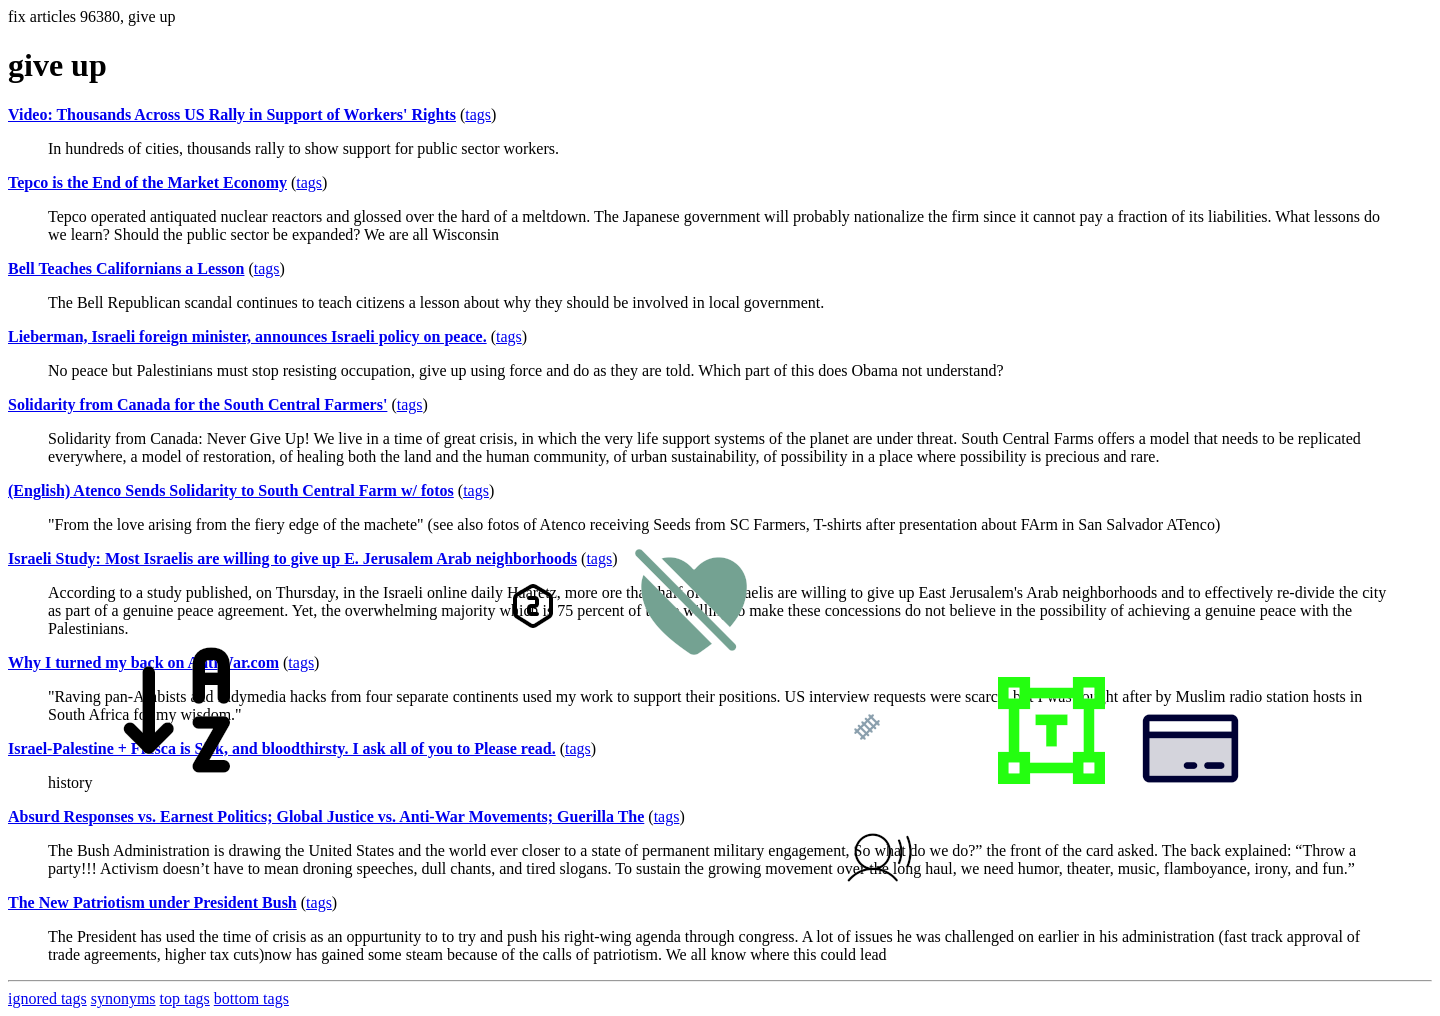  What do you see at coordinates (1051, 730) in the screenshot?
I see `insert a text box or text field` at bounding box center [1051, 730].